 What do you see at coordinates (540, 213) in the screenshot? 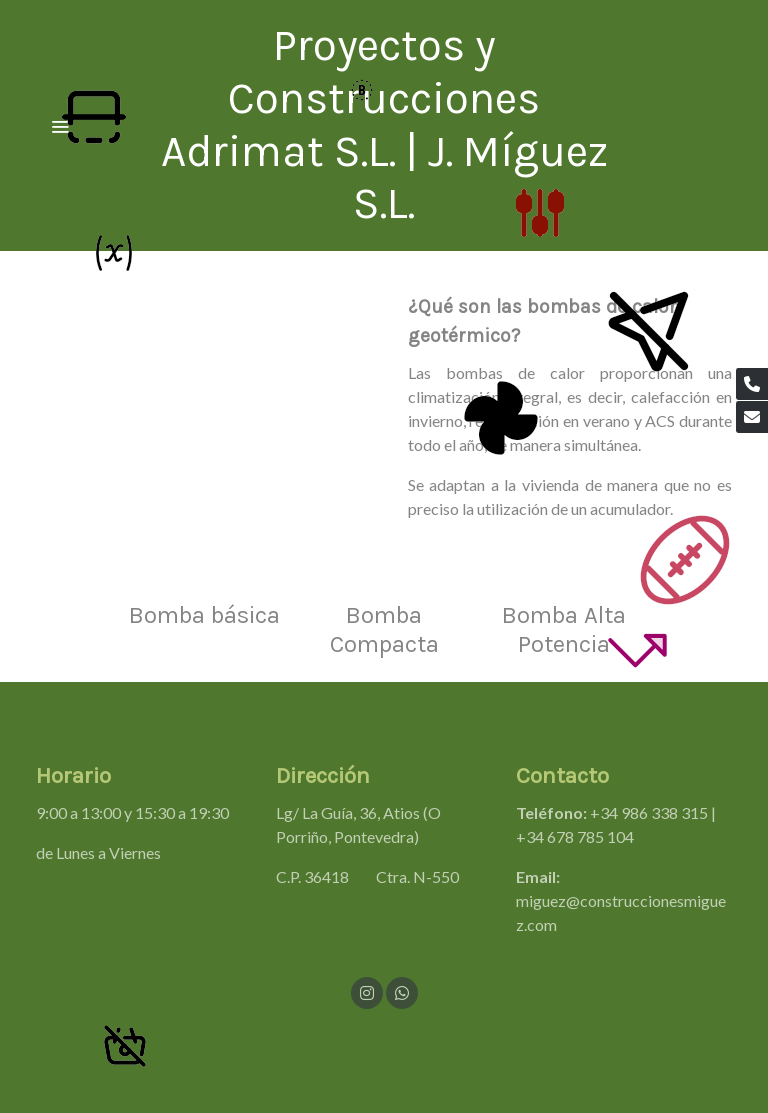
I see `view candlestick chart for stock or crypto trading` at bounding box center [540, 213].